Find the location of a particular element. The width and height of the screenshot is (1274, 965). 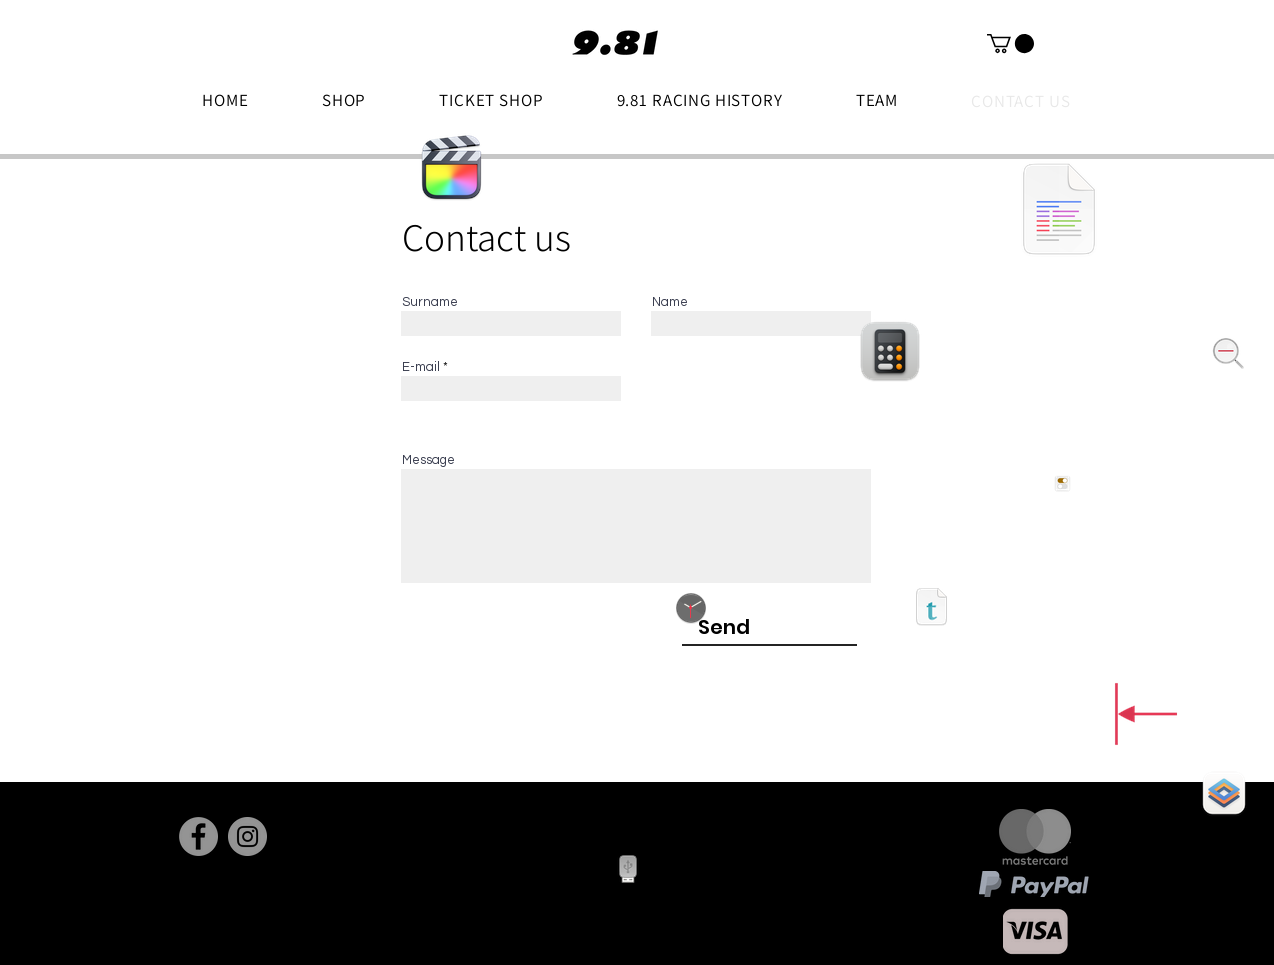

open Final Cut Pro video editing application is located at coordinates (451, 169).